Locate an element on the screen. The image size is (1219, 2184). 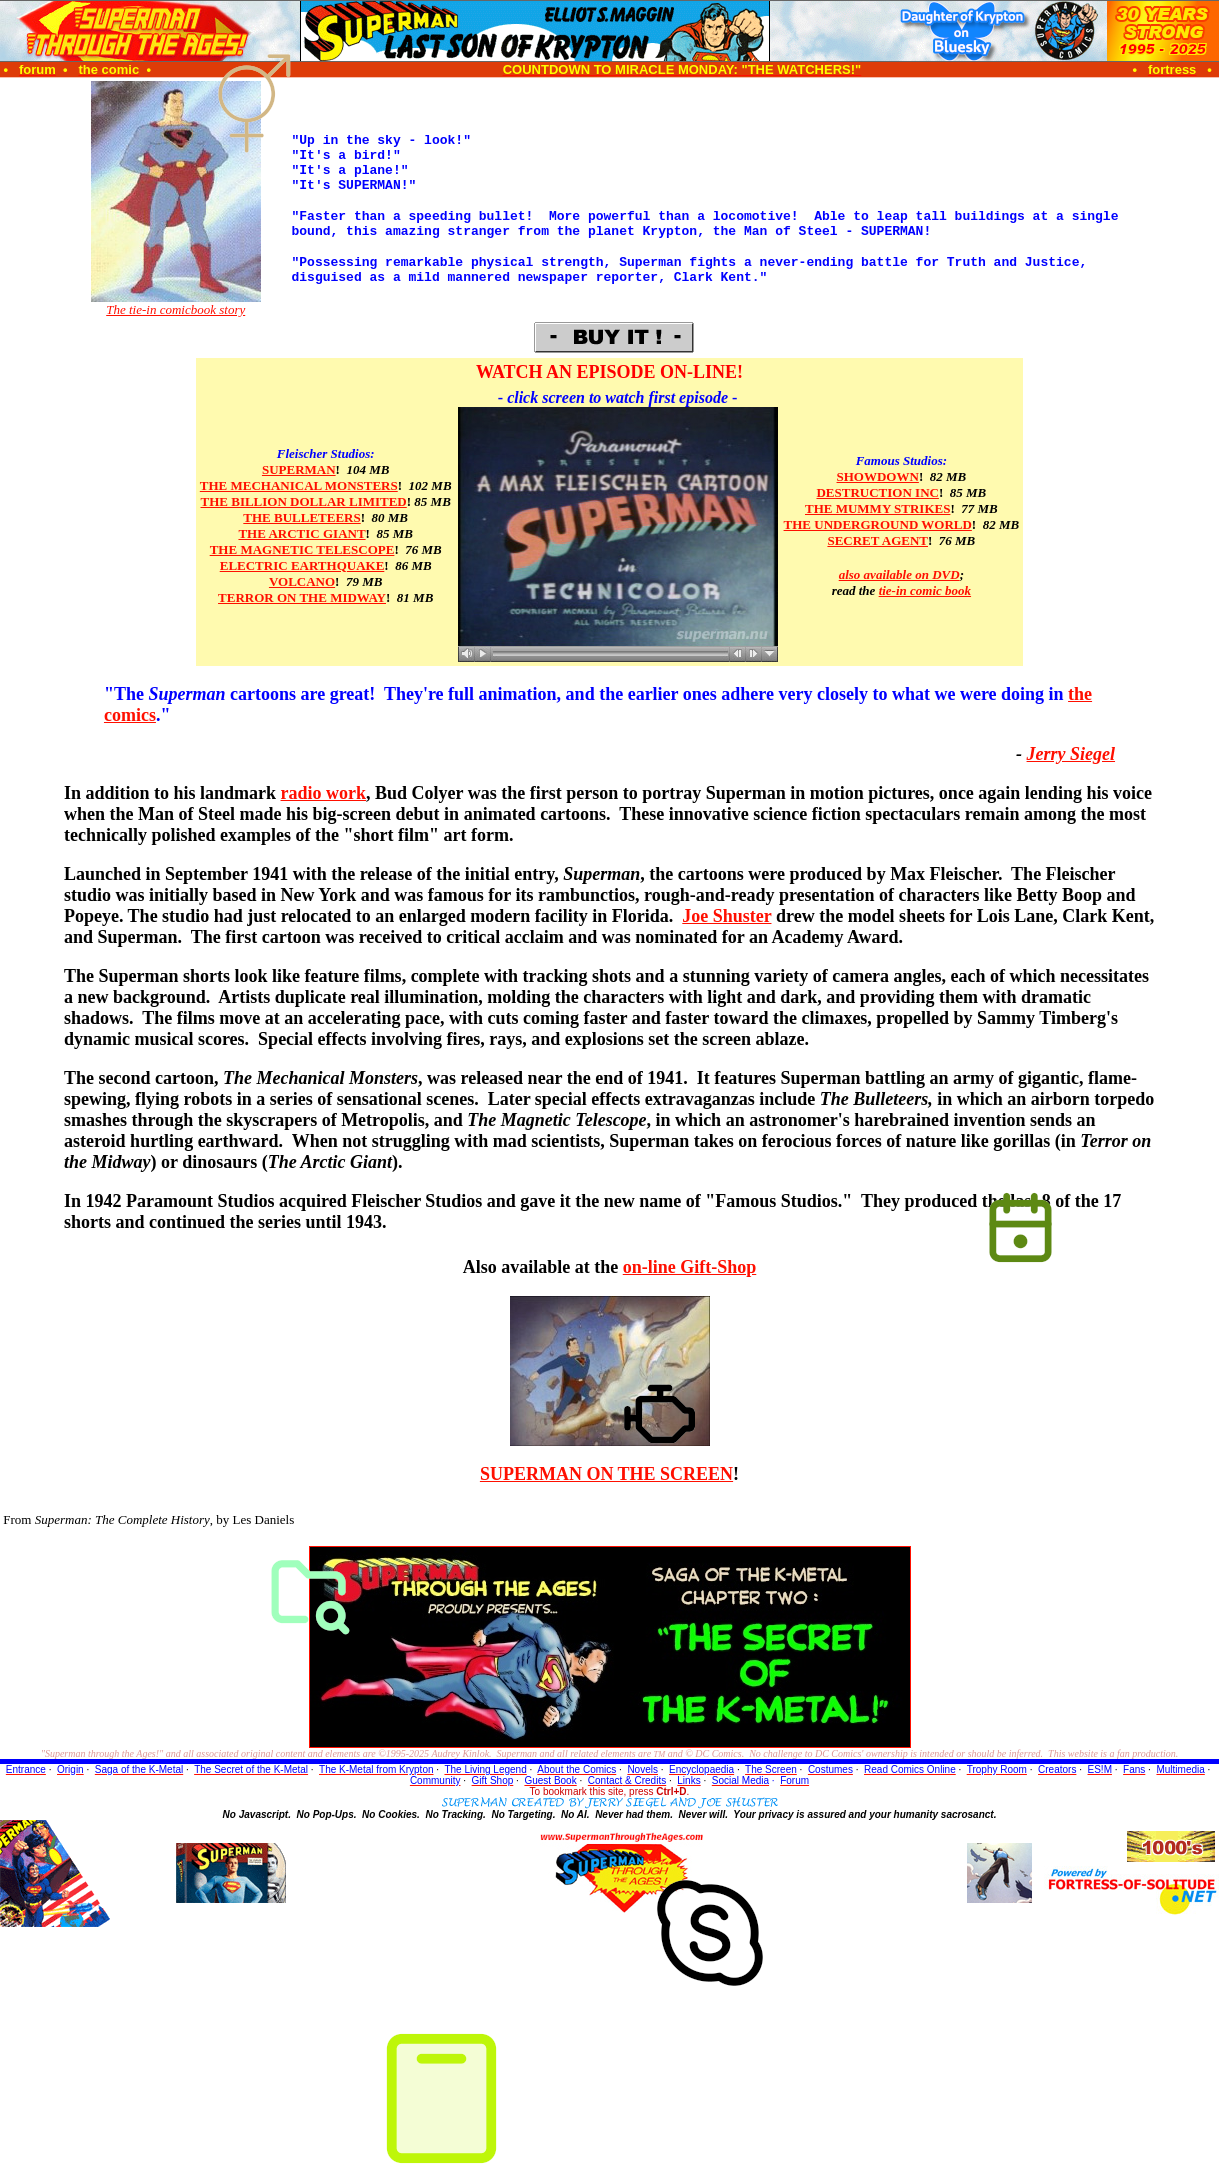
tablet device with speaker is located at coordinates (441, 2098).